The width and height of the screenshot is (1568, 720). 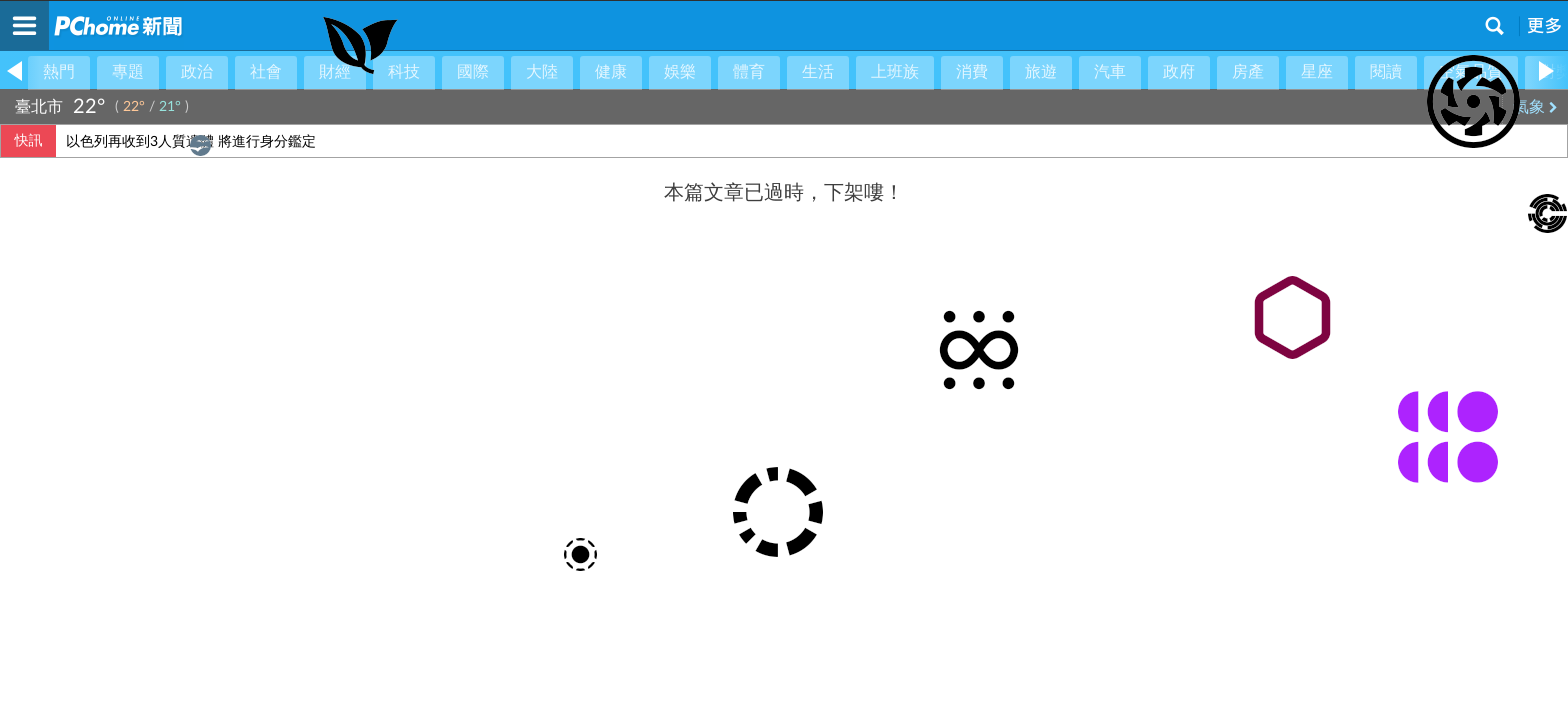 I want to click on openverse logo, so click(x=1448, y=437).